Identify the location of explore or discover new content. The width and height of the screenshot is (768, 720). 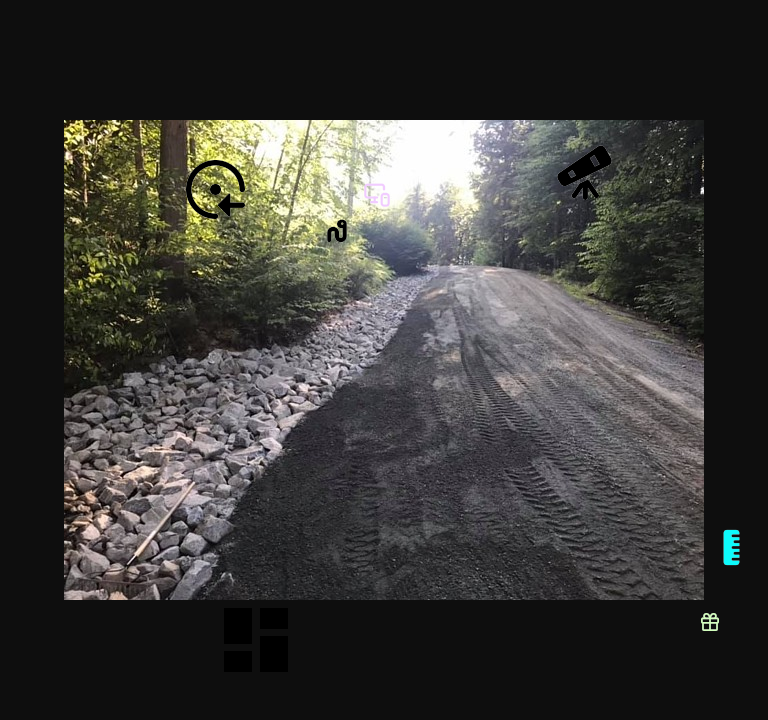
(584, 172).